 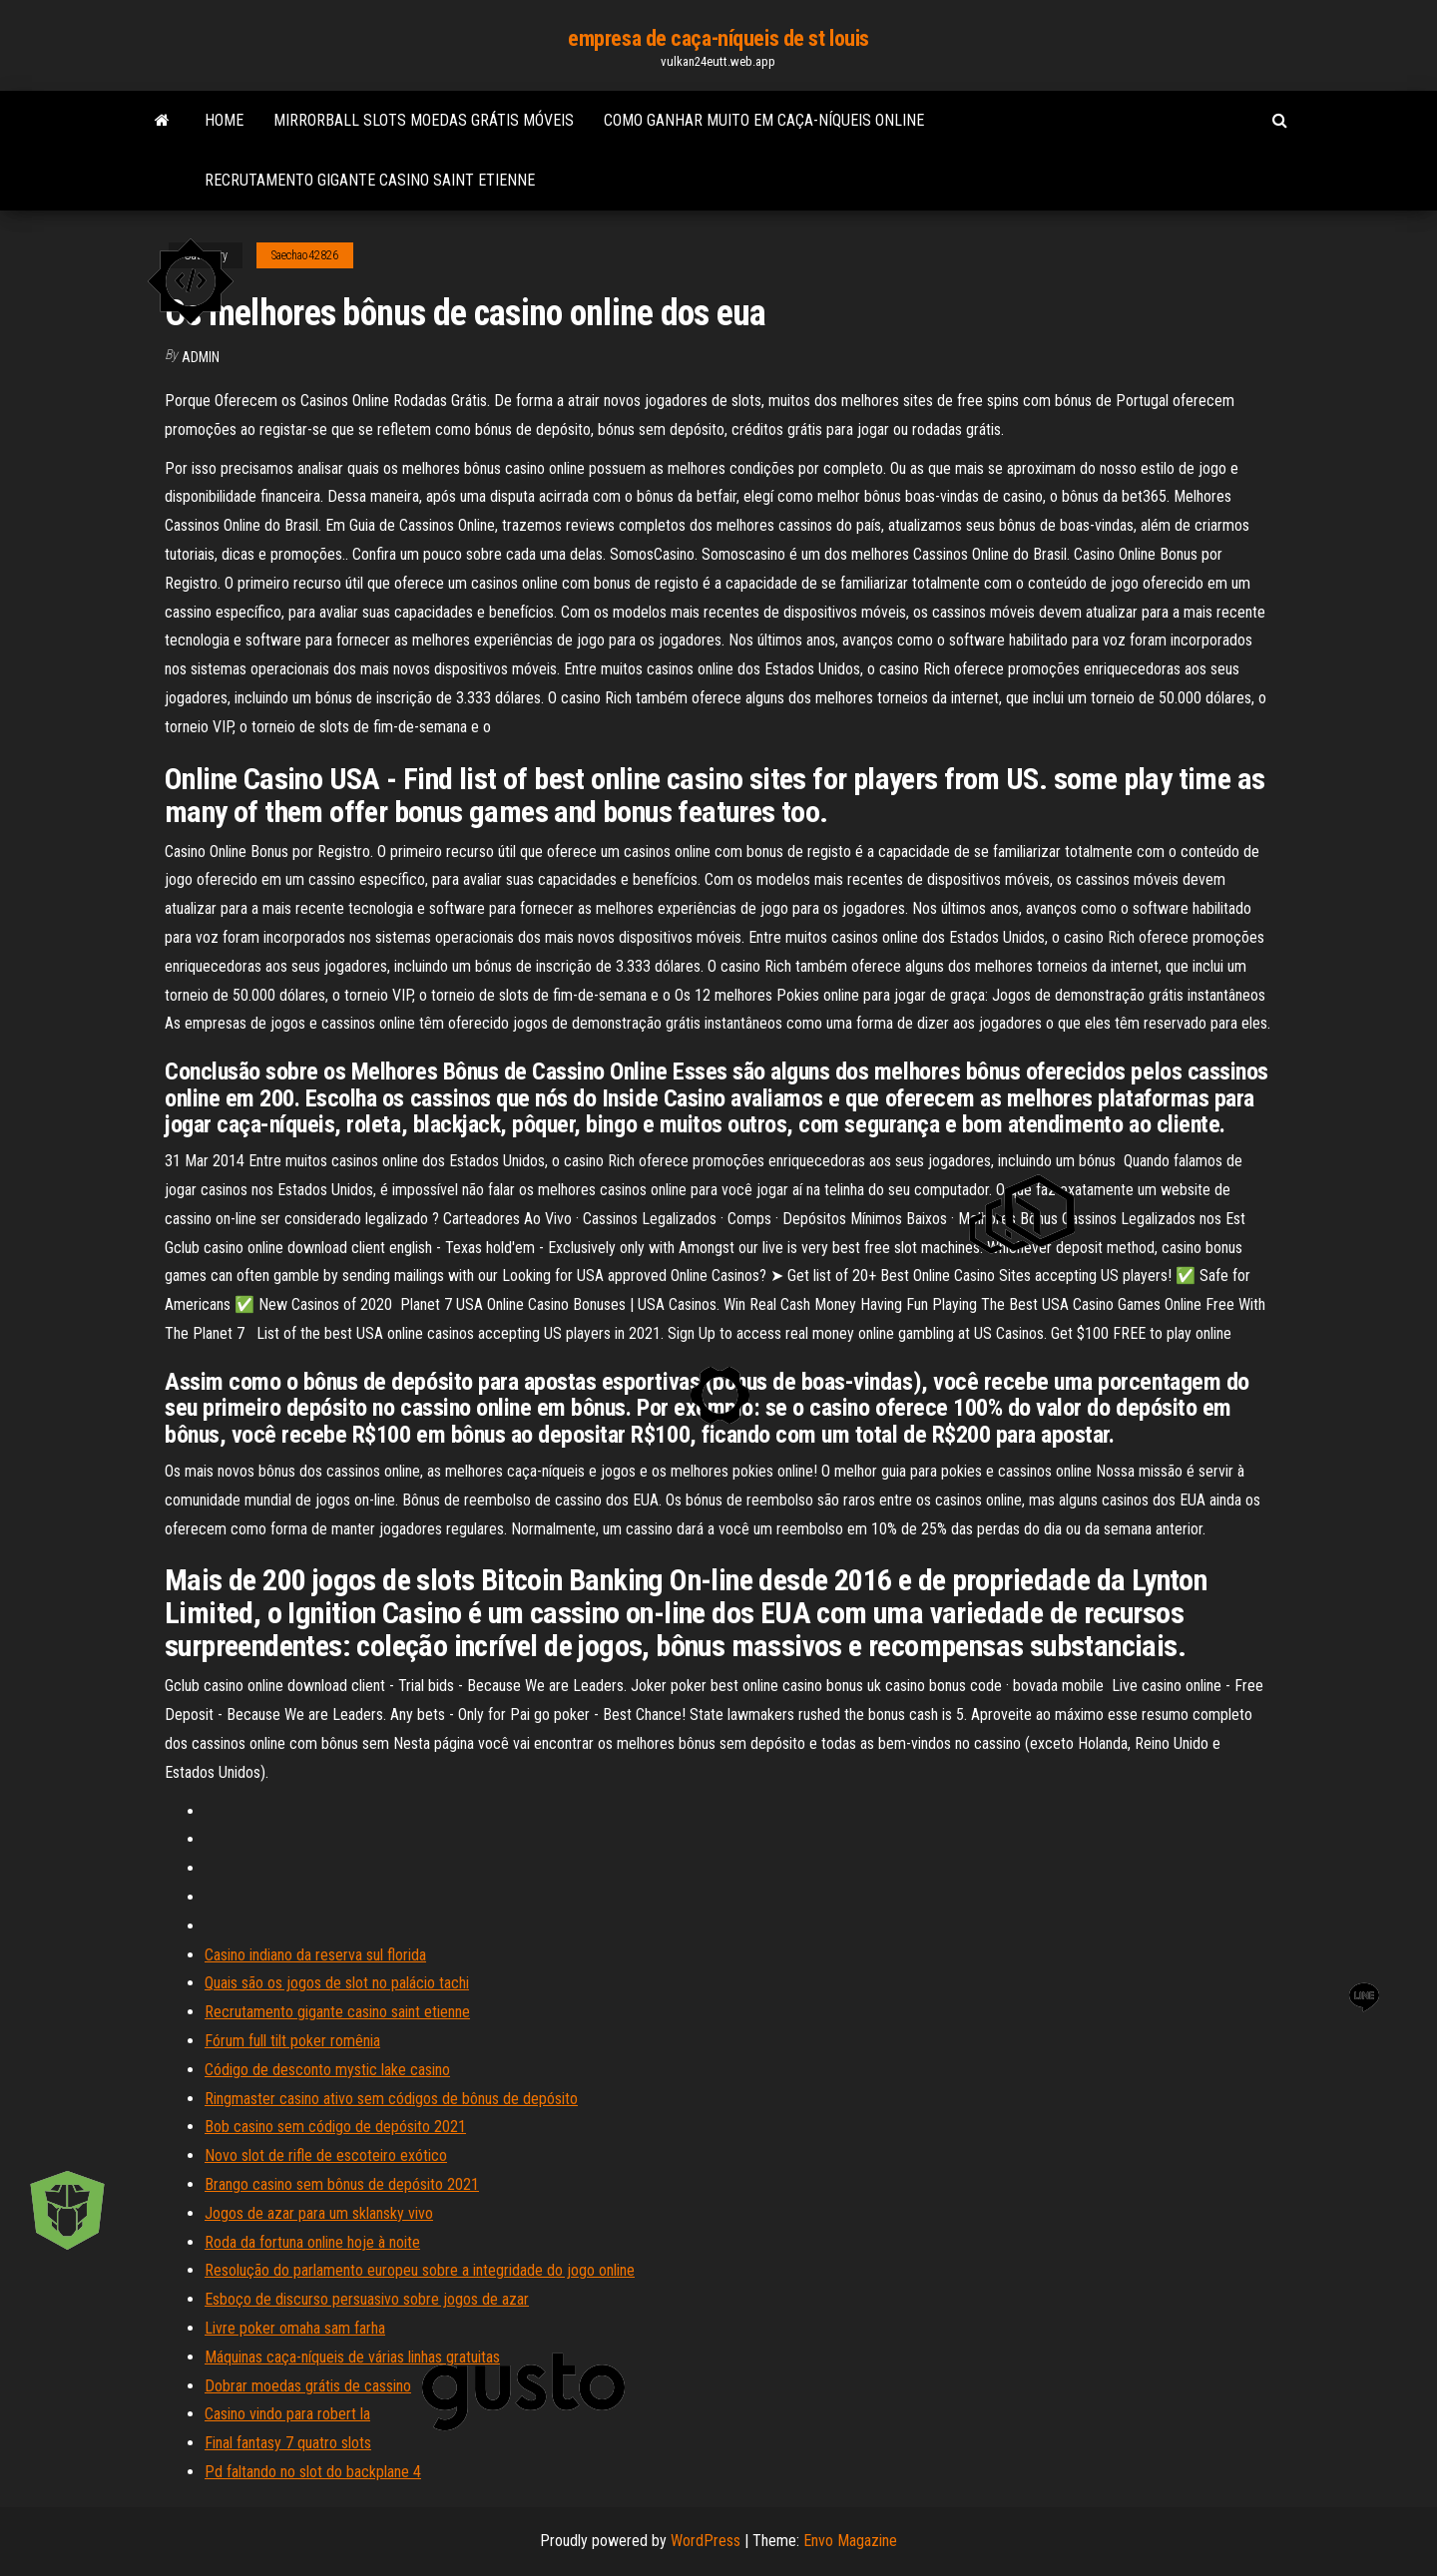 What do you see at coordinates (719, 1395) in the screenshot?
I see `Framework computer brand logo` at bounding box center [719, 1395].